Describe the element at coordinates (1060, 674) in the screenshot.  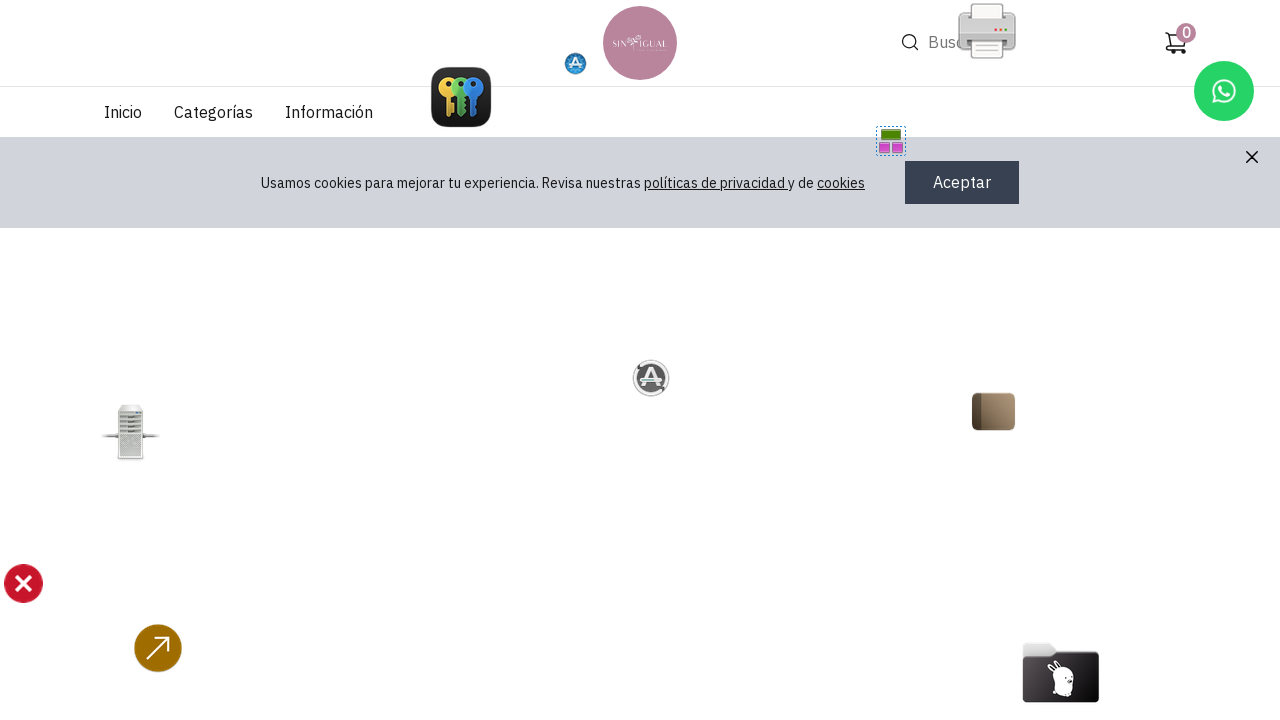
I see `folder containing Plan 9 operating system files` at that location.